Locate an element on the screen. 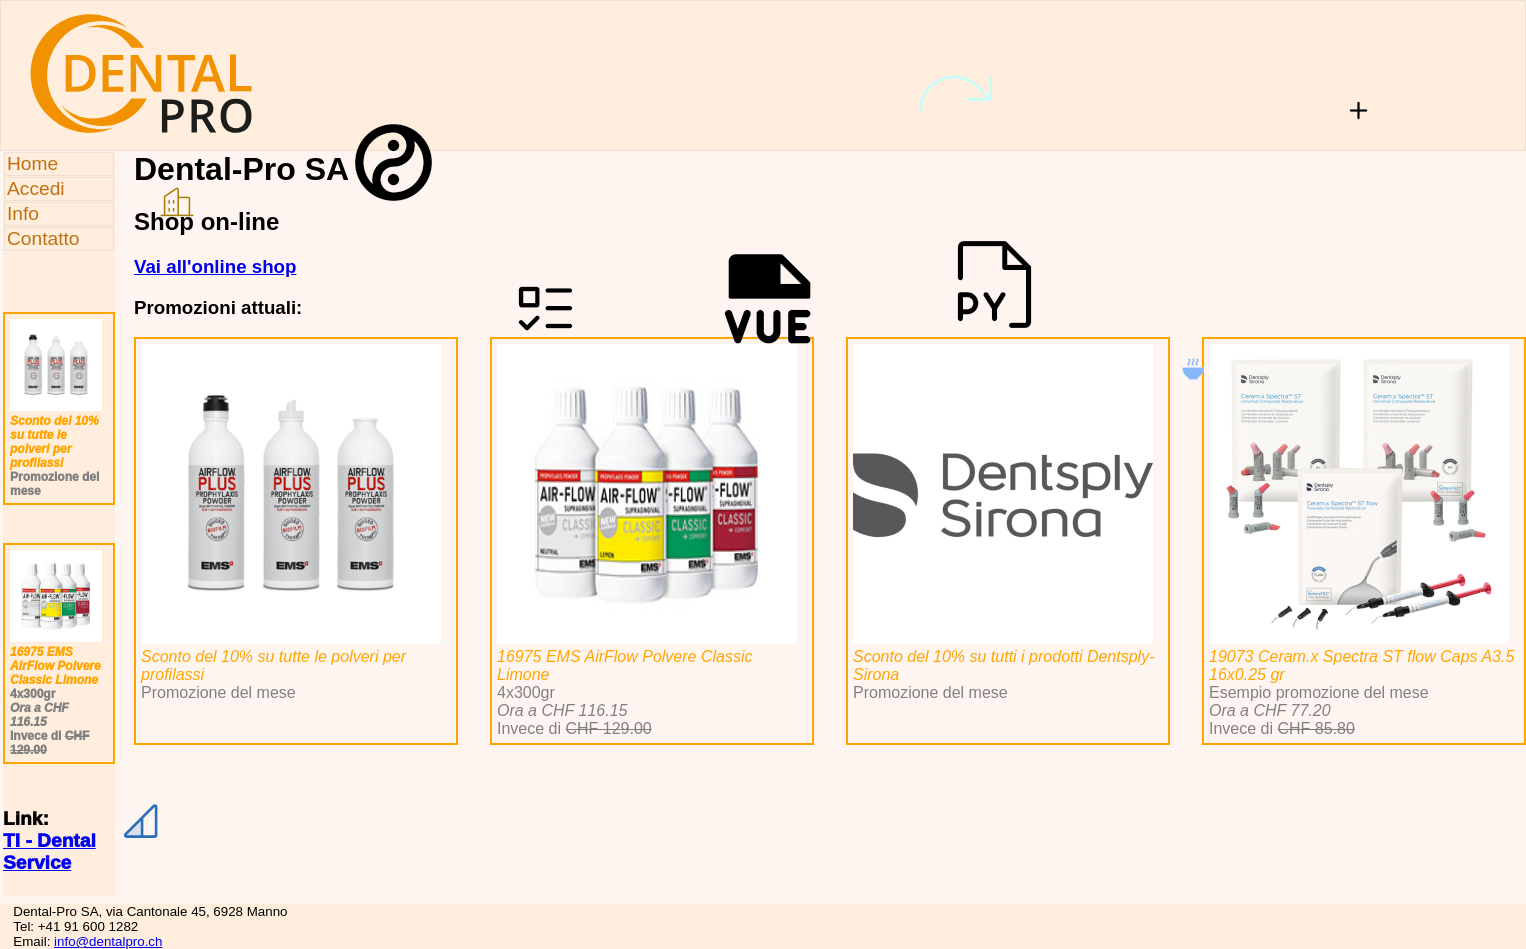 This screenshot has height=949, width=1526. add a new item is located at coordinates (1358, 110).